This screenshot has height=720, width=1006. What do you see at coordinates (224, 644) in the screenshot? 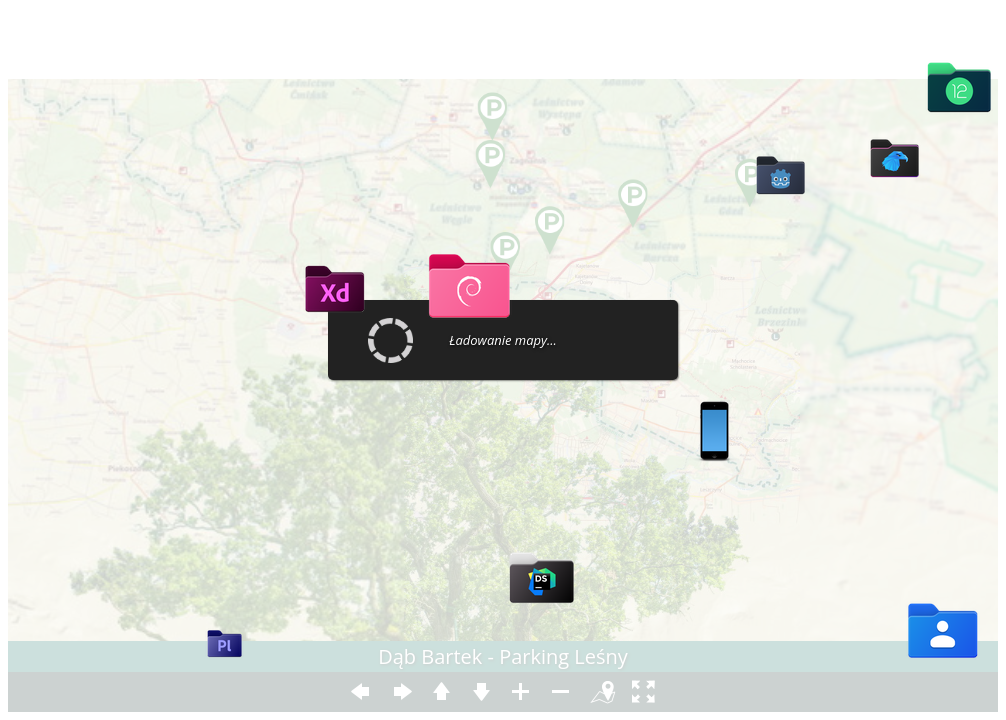
I see `open folder containing adobe prelude project files` at bounding box center [224, 644].